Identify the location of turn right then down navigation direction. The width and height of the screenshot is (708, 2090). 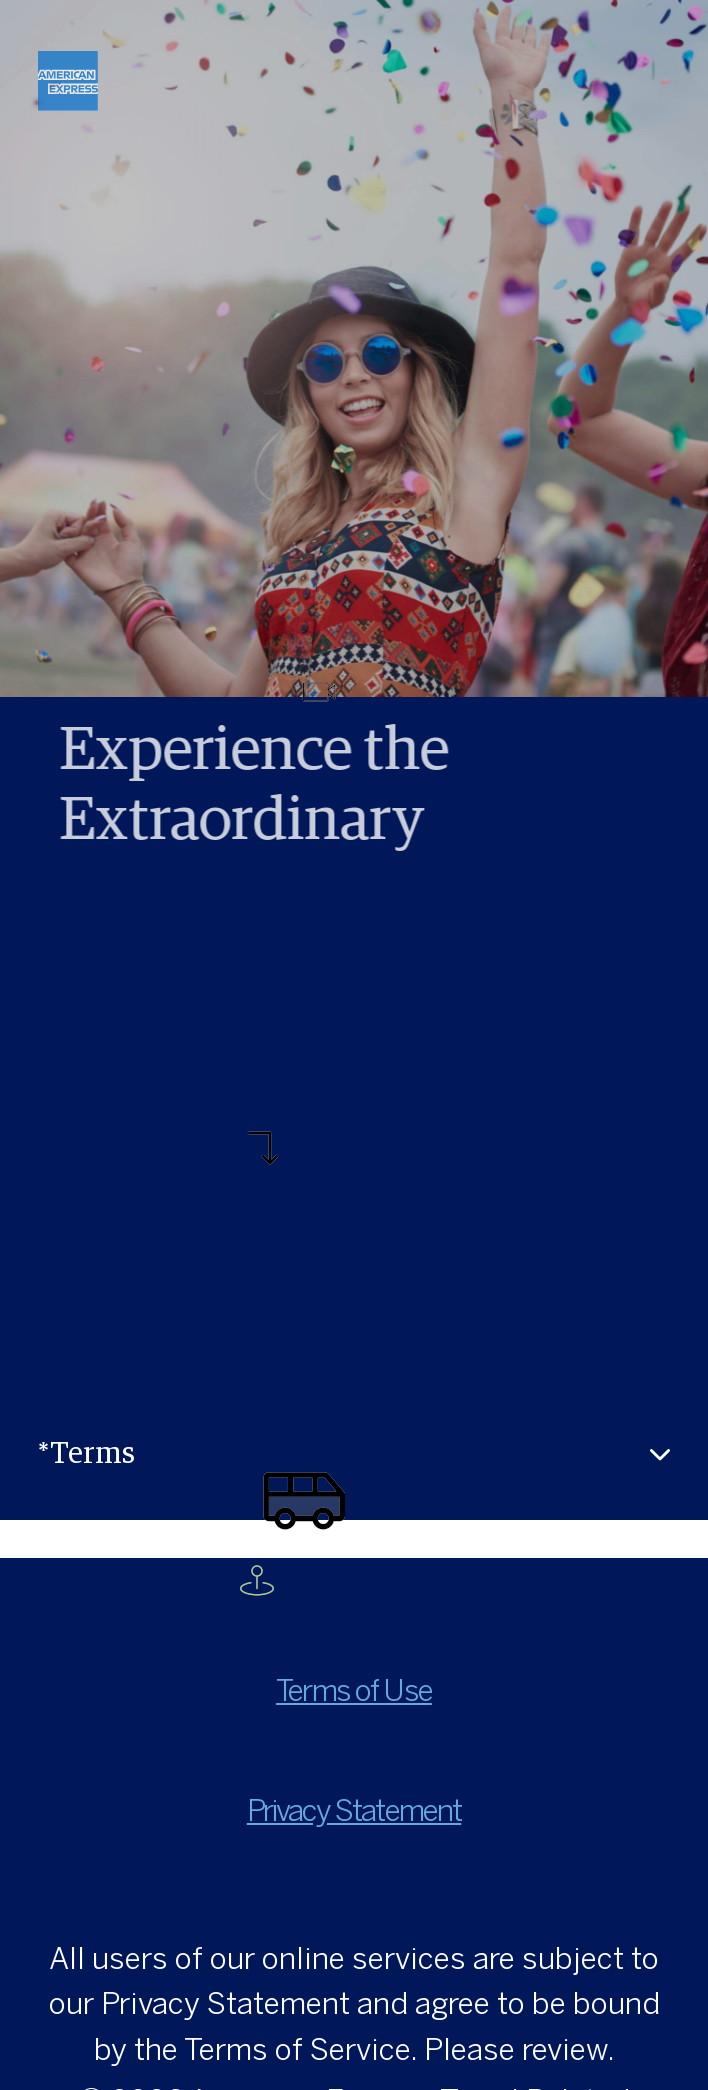
(263, 1148).